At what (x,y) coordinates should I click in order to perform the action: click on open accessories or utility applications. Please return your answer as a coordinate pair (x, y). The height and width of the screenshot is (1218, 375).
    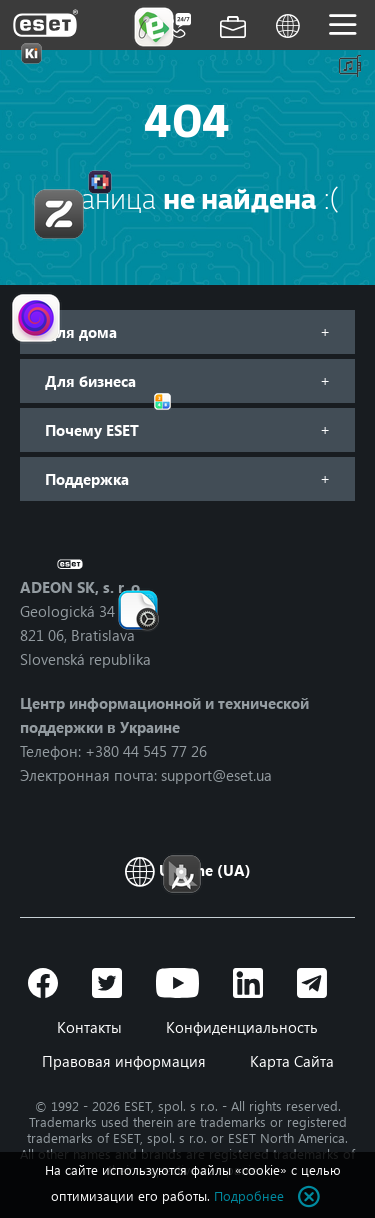
    Looking at the image, I should click on (182, 874).